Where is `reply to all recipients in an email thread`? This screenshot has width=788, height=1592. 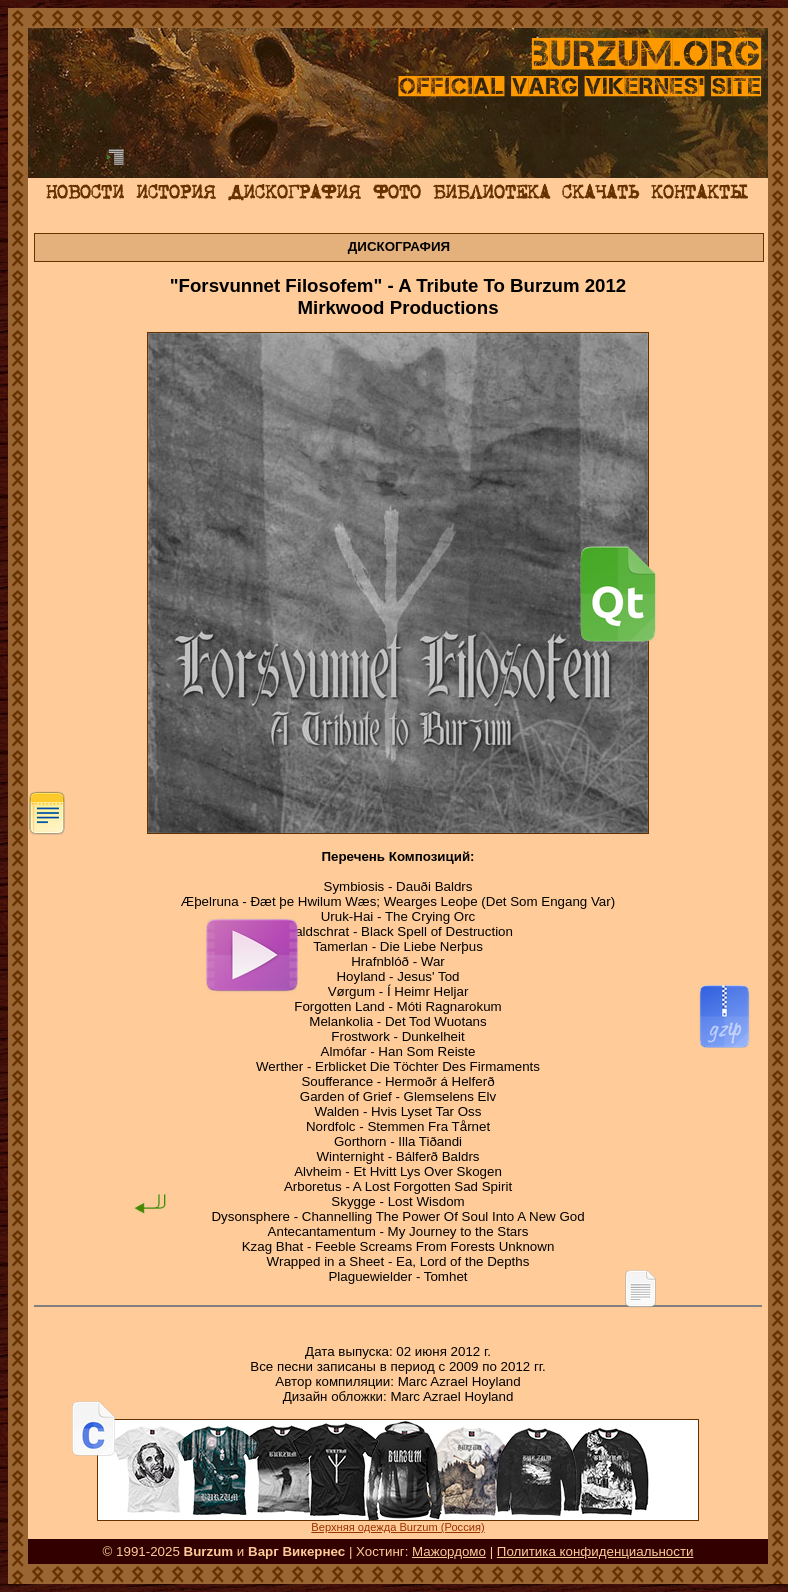
reply to all recipients in an email thread is located at coordinates (149, 1201).